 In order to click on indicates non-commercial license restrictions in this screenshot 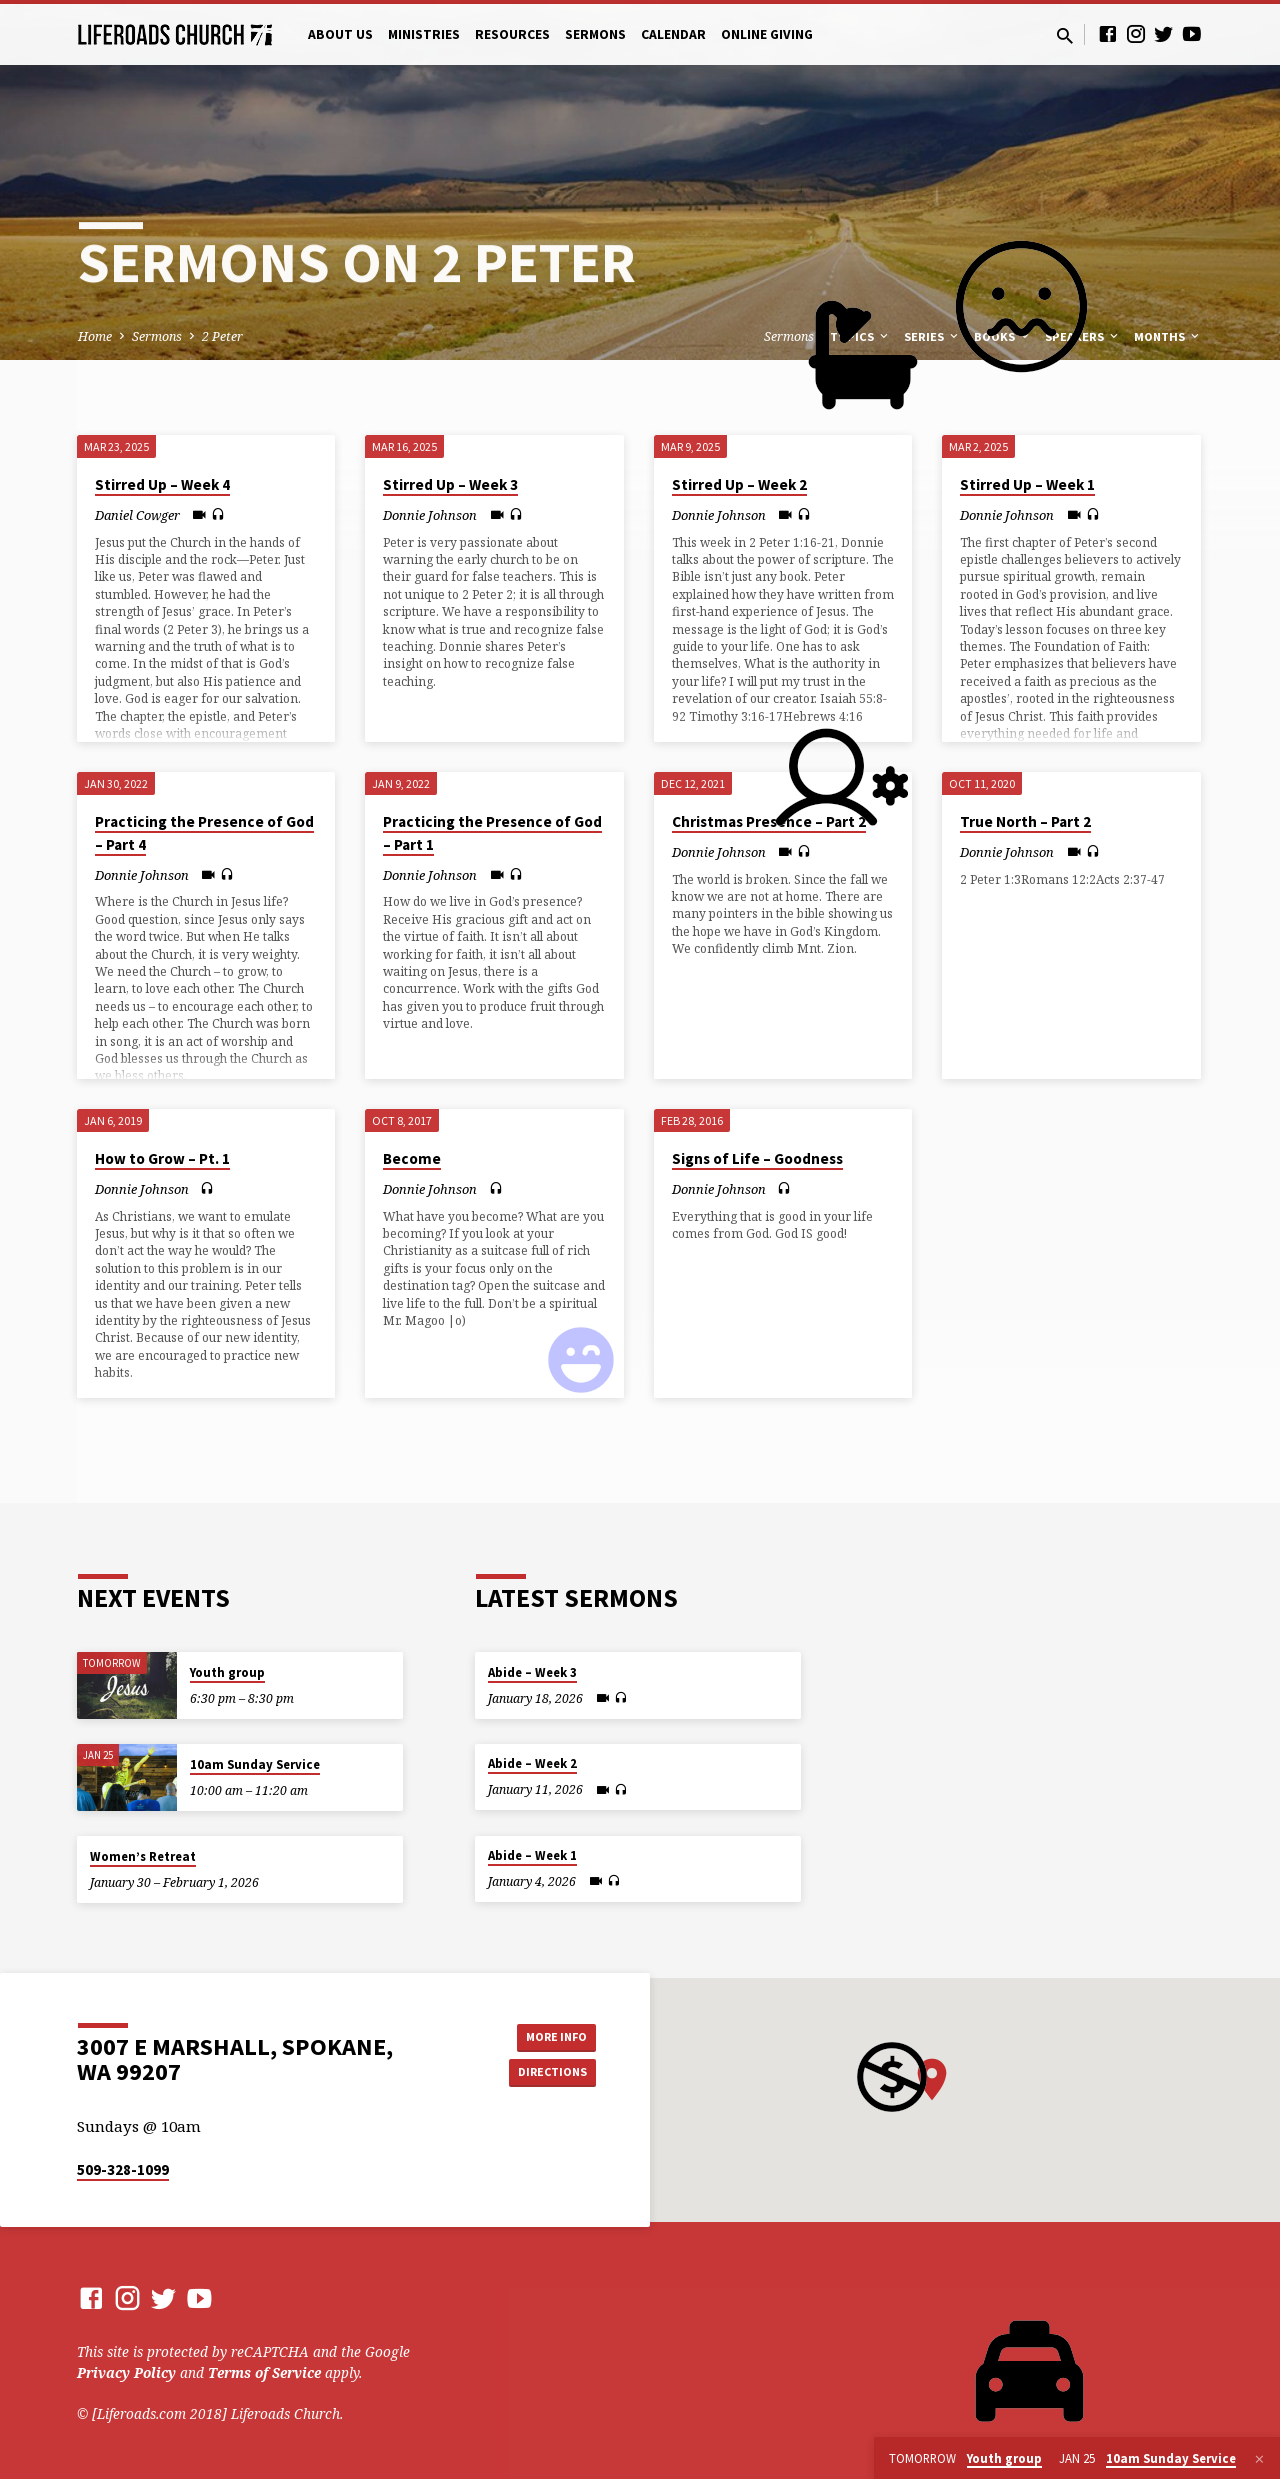, I will do `click(892, 2077)`.